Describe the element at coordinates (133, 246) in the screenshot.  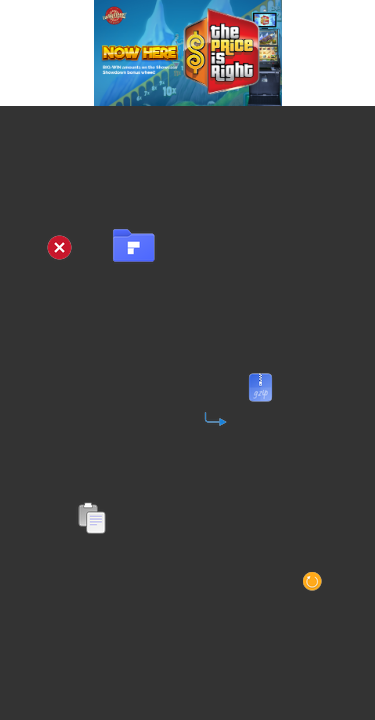
I see `open wondershare pdfreader documents folder` at that location.